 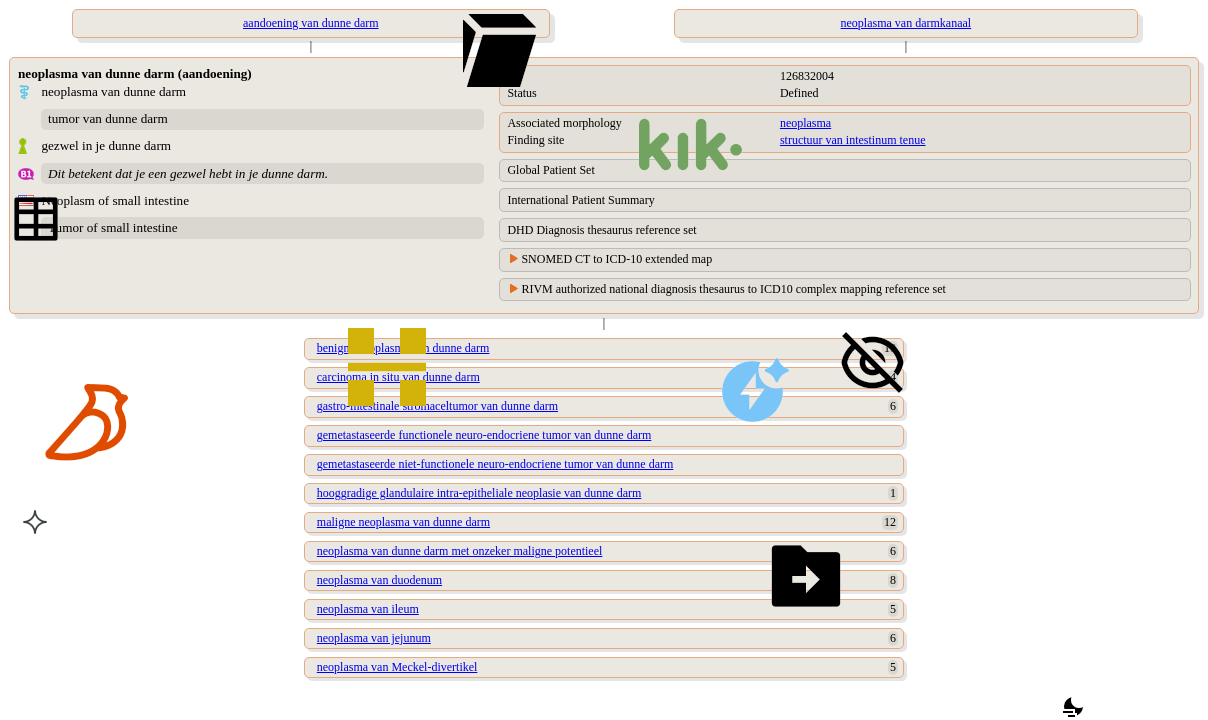 I want to click on scan a QR code, so click(x=387, y=367).